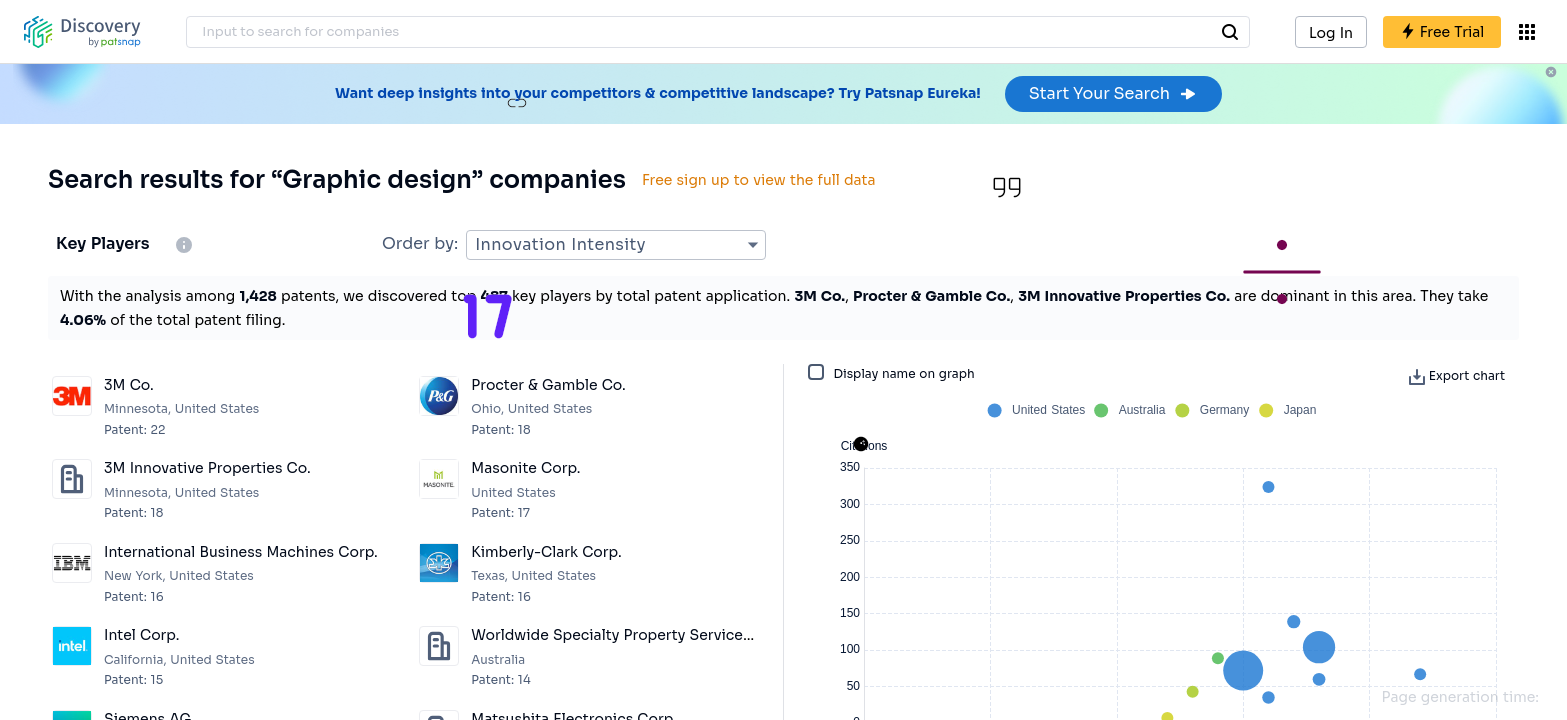 The width and height of the screenshot is (1567, 720). I want to click on indicates item number 17 in a list or sequence, so click(485, 316).